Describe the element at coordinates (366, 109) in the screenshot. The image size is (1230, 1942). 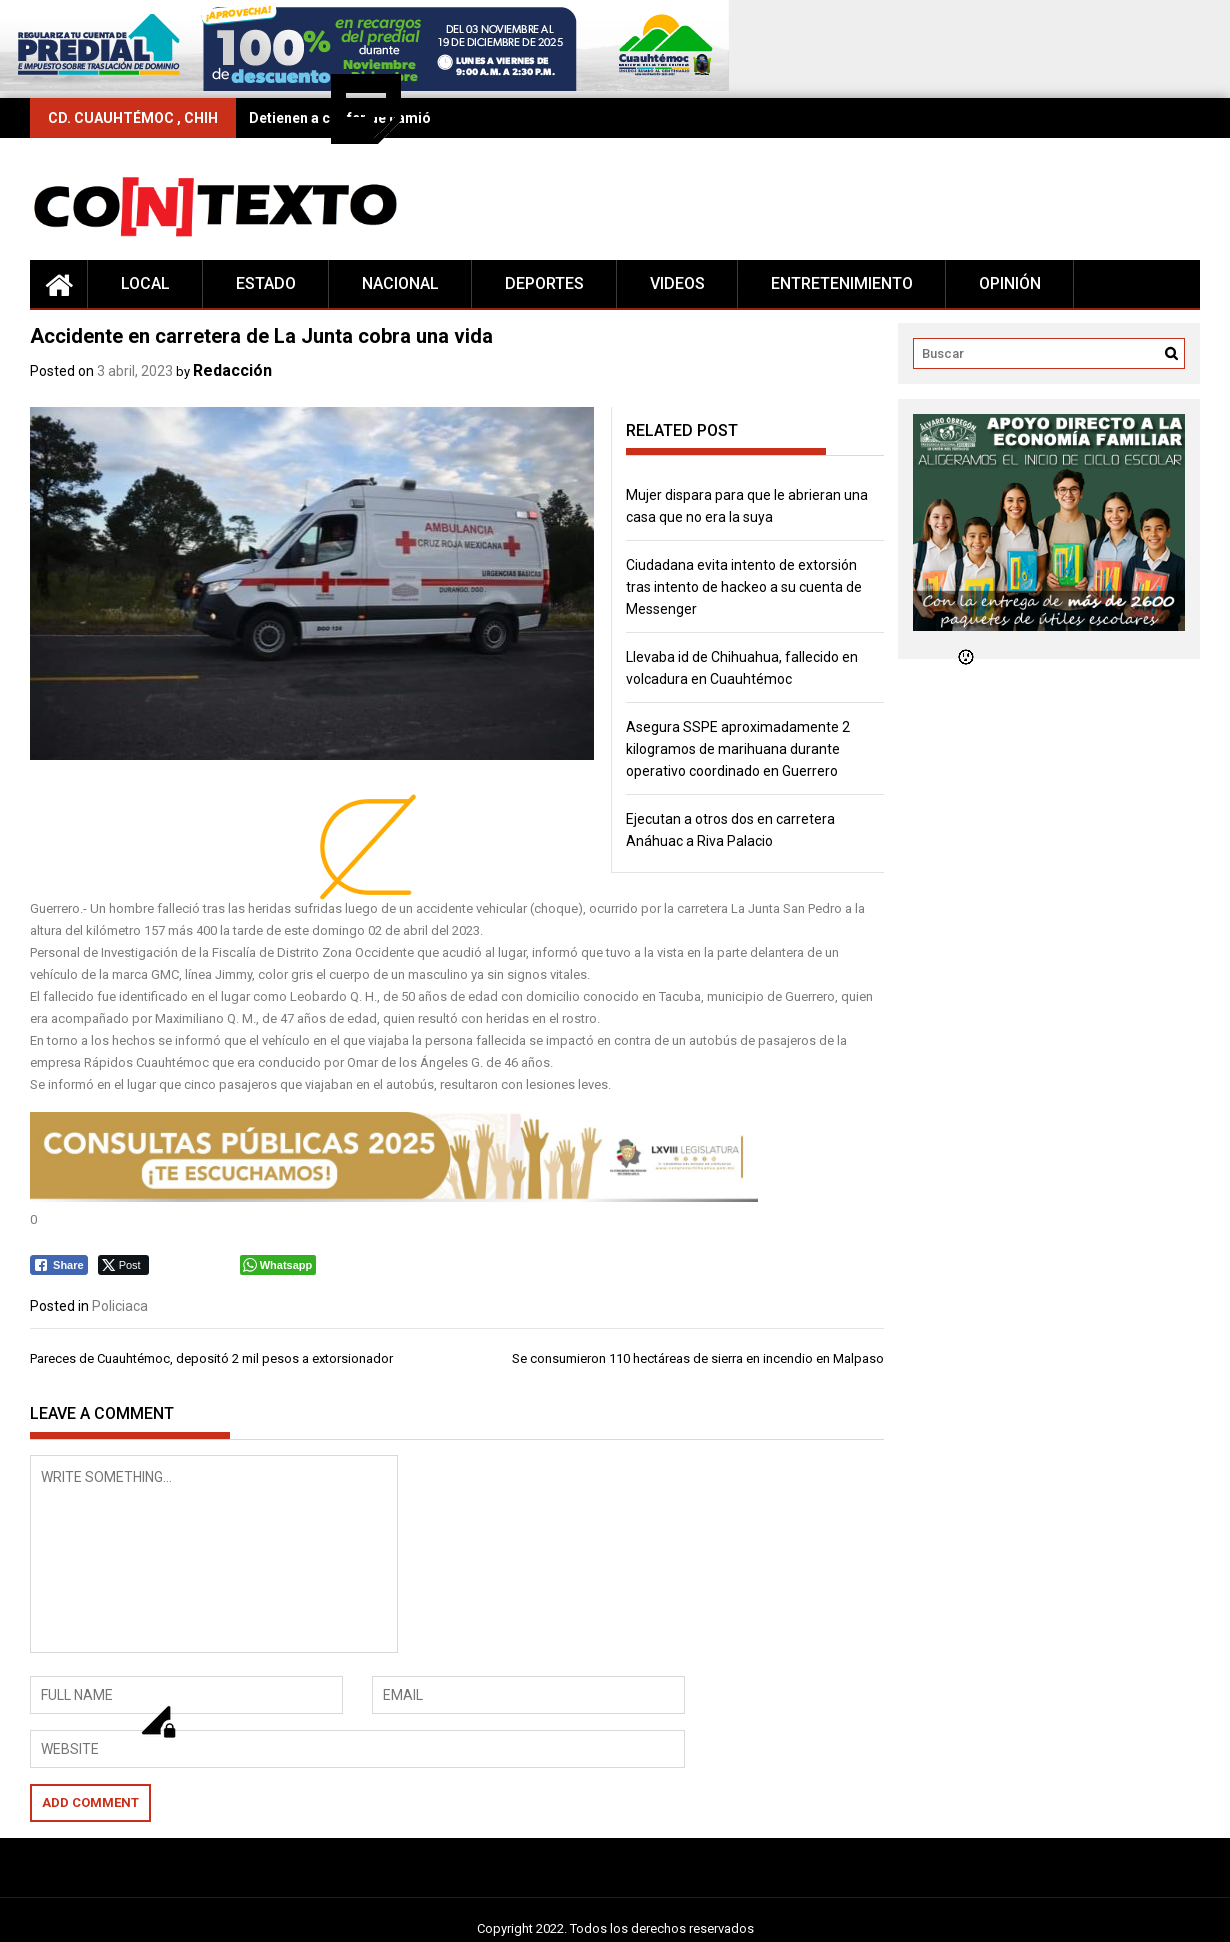
I see `create a new sticky note` at that location.